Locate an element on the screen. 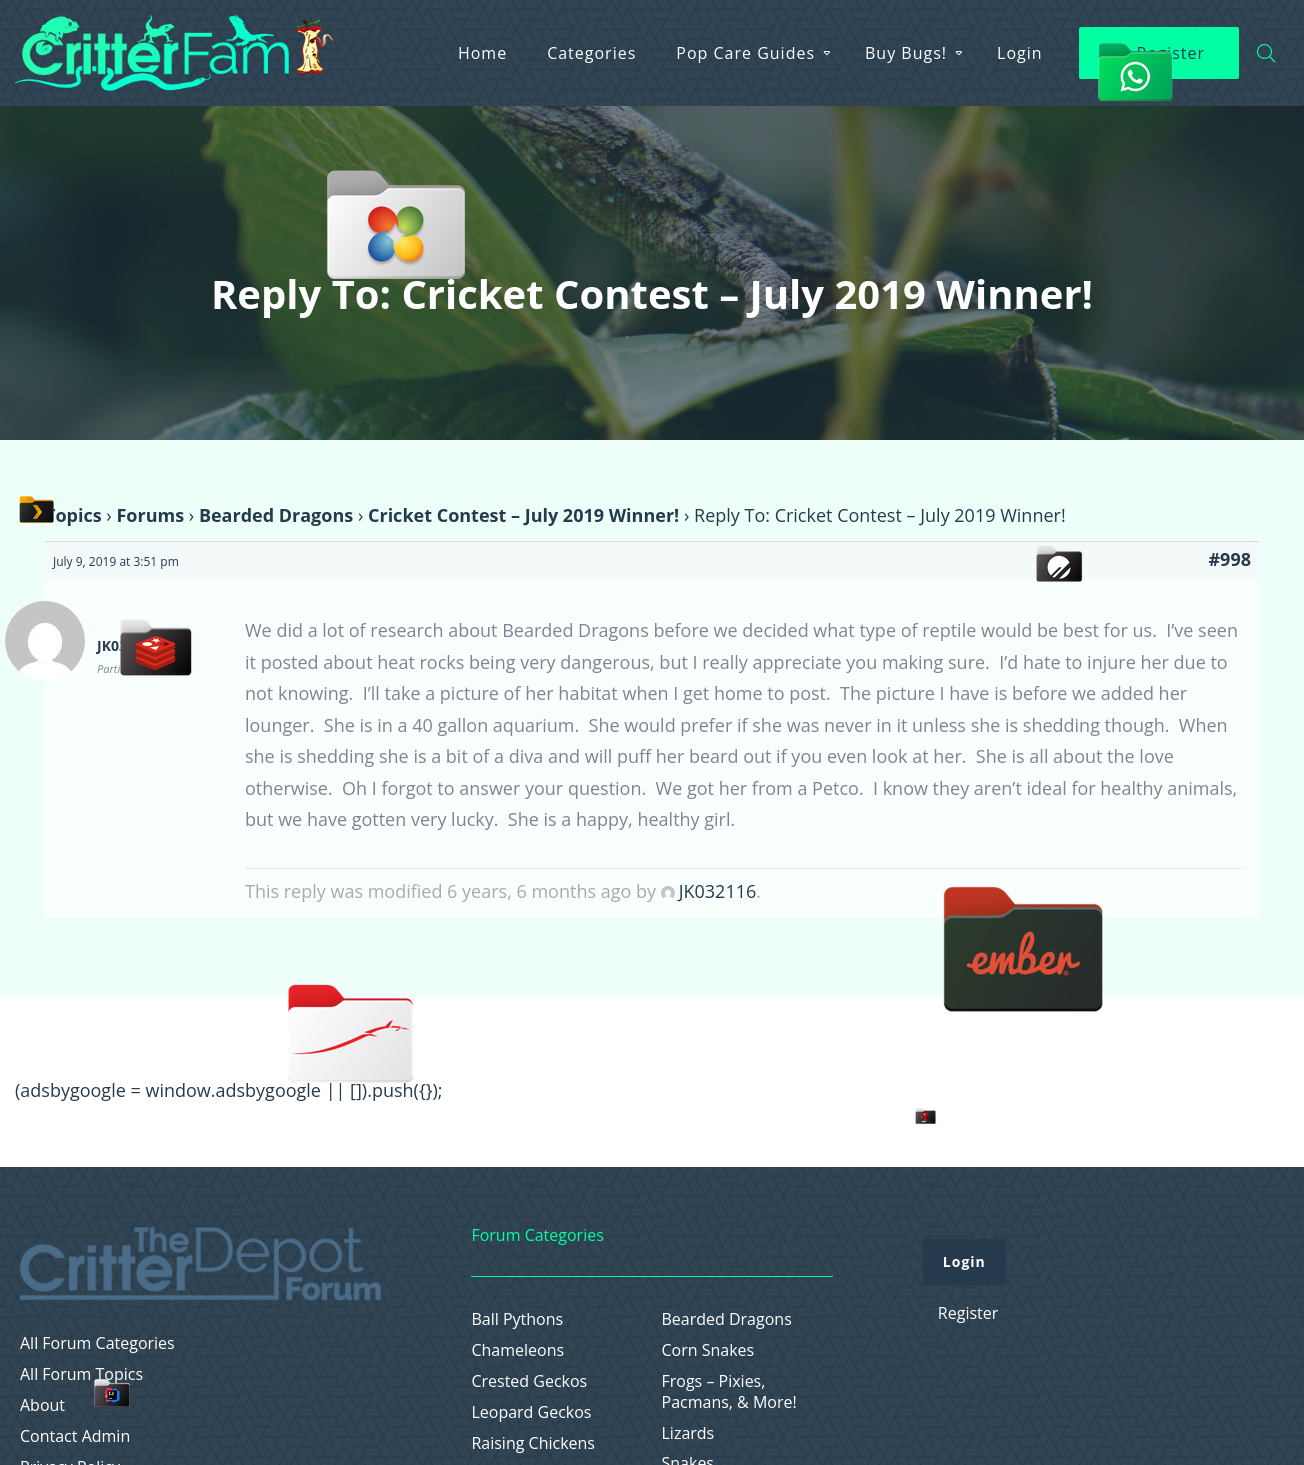  open plex media server files is located at coordinates (36, 510).